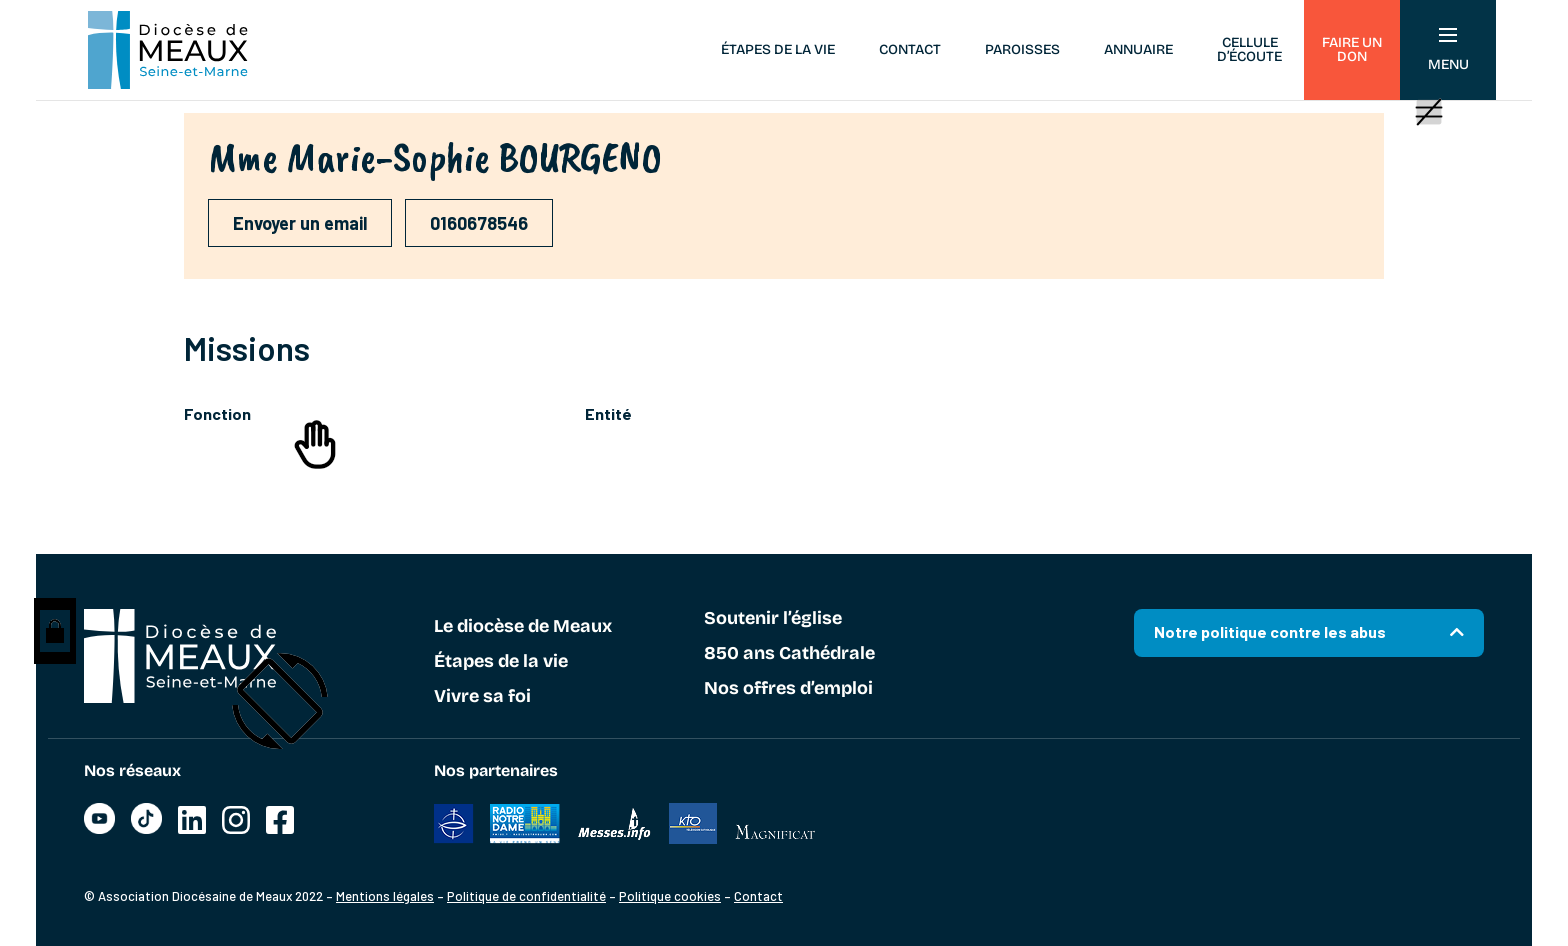  What do you see at coordinates (55, 631) in the screenshot?
I see `lock screen in portrait orientation` at bounding box center [55, 631].